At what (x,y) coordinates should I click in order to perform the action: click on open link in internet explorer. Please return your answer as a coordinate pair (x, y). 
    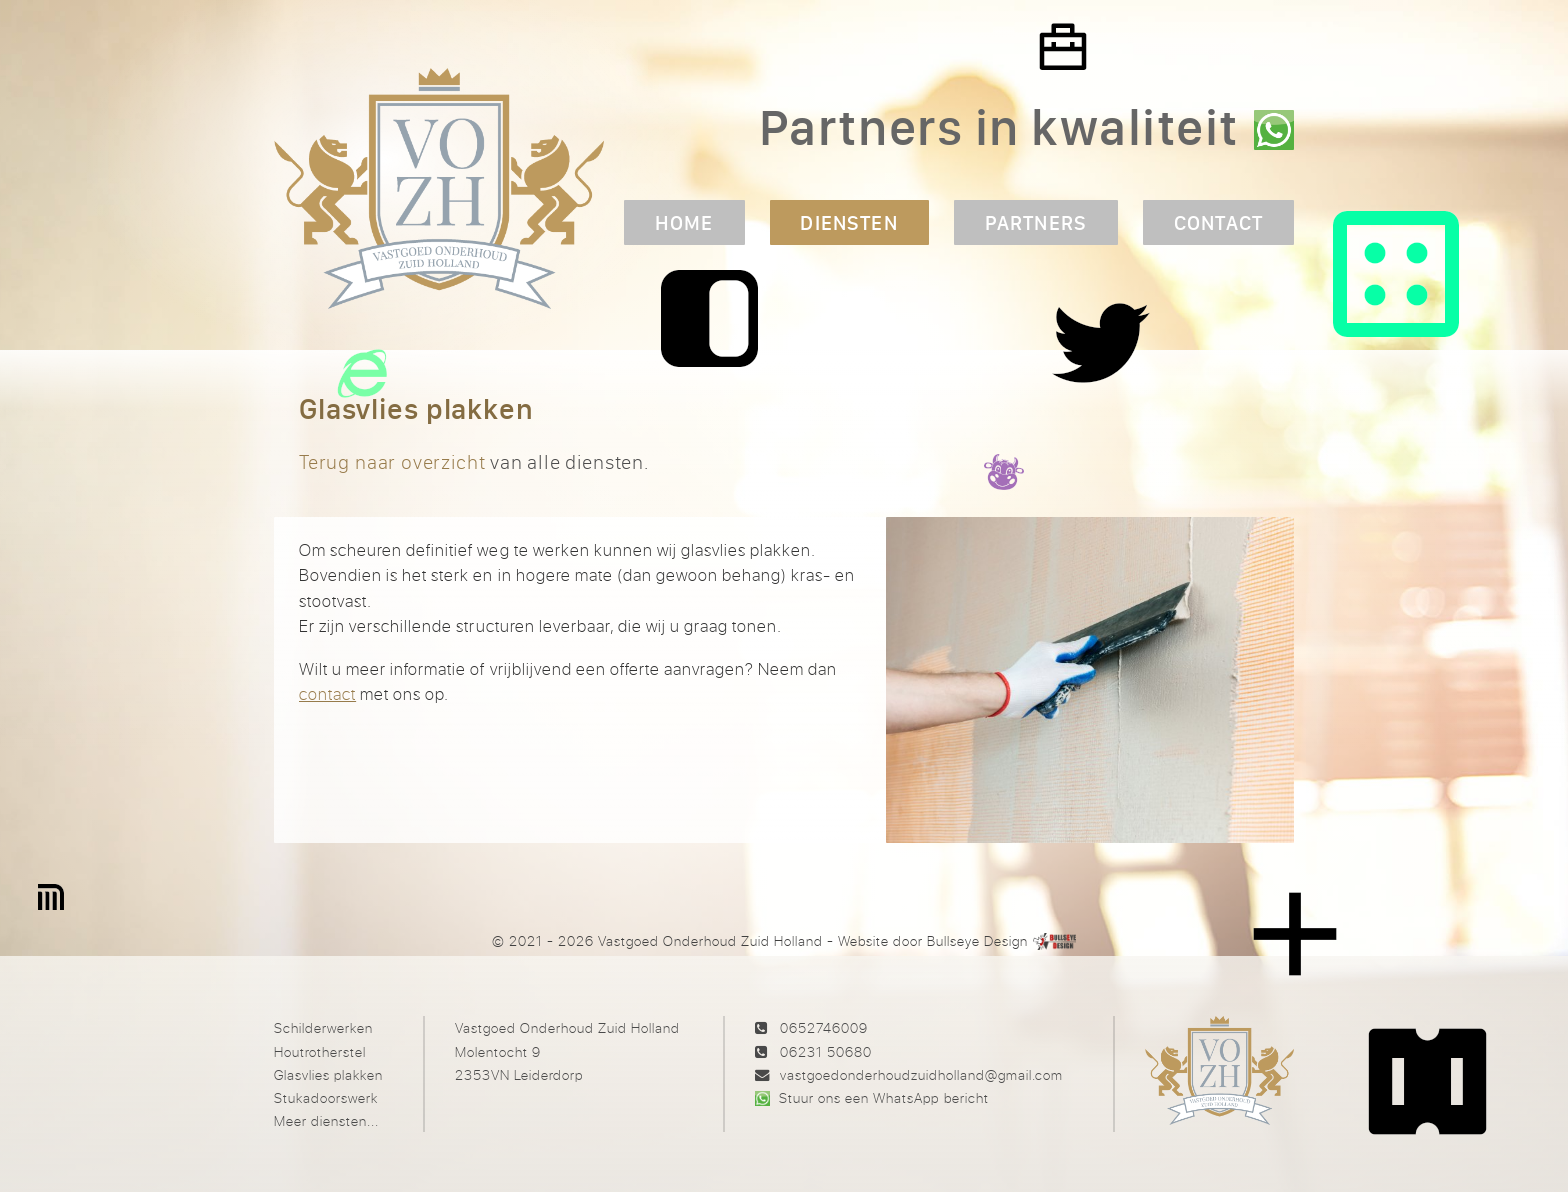
    Looking at the image, I should click on (363, 374).